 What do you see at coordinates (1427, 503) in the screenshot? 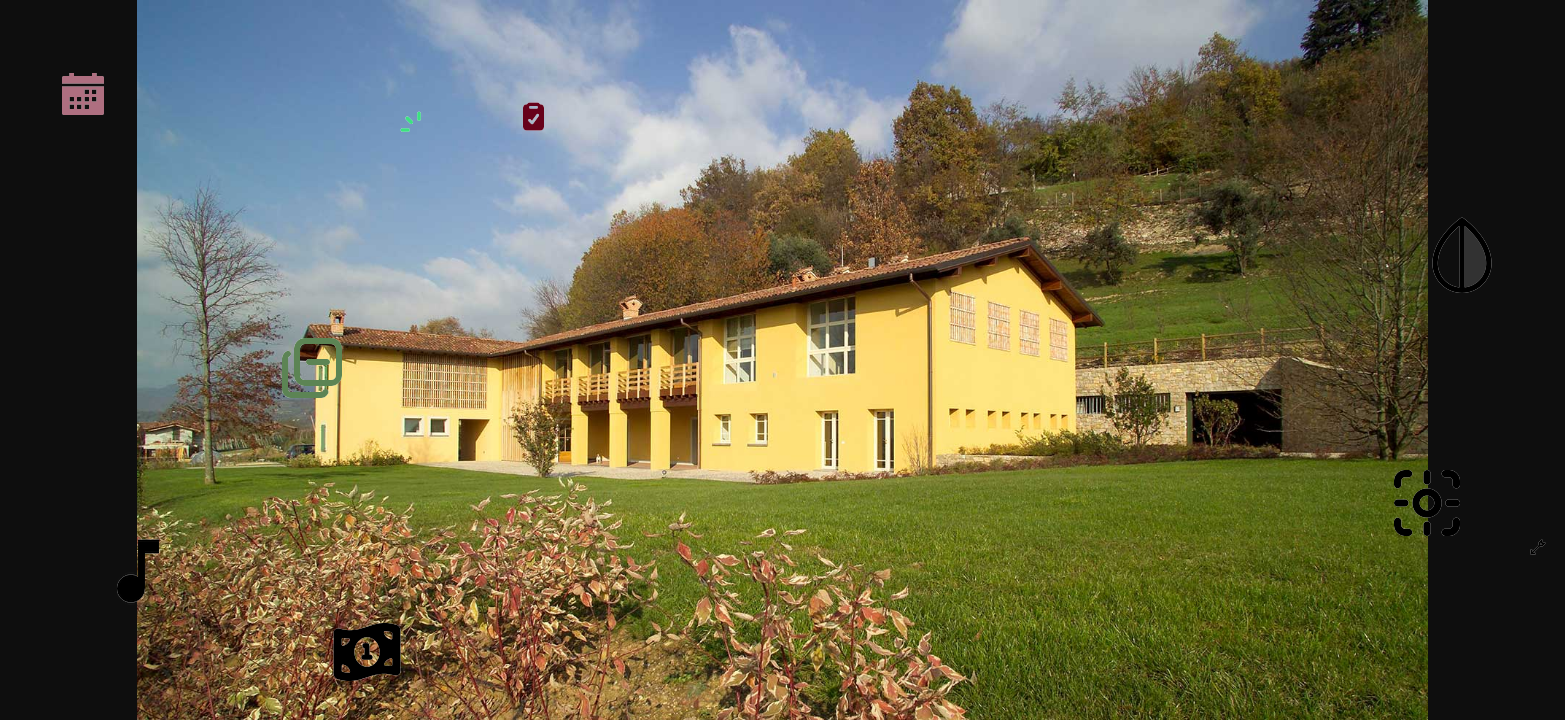
I see `activate camera or photo sensor` at bounding box center [1427, 503].